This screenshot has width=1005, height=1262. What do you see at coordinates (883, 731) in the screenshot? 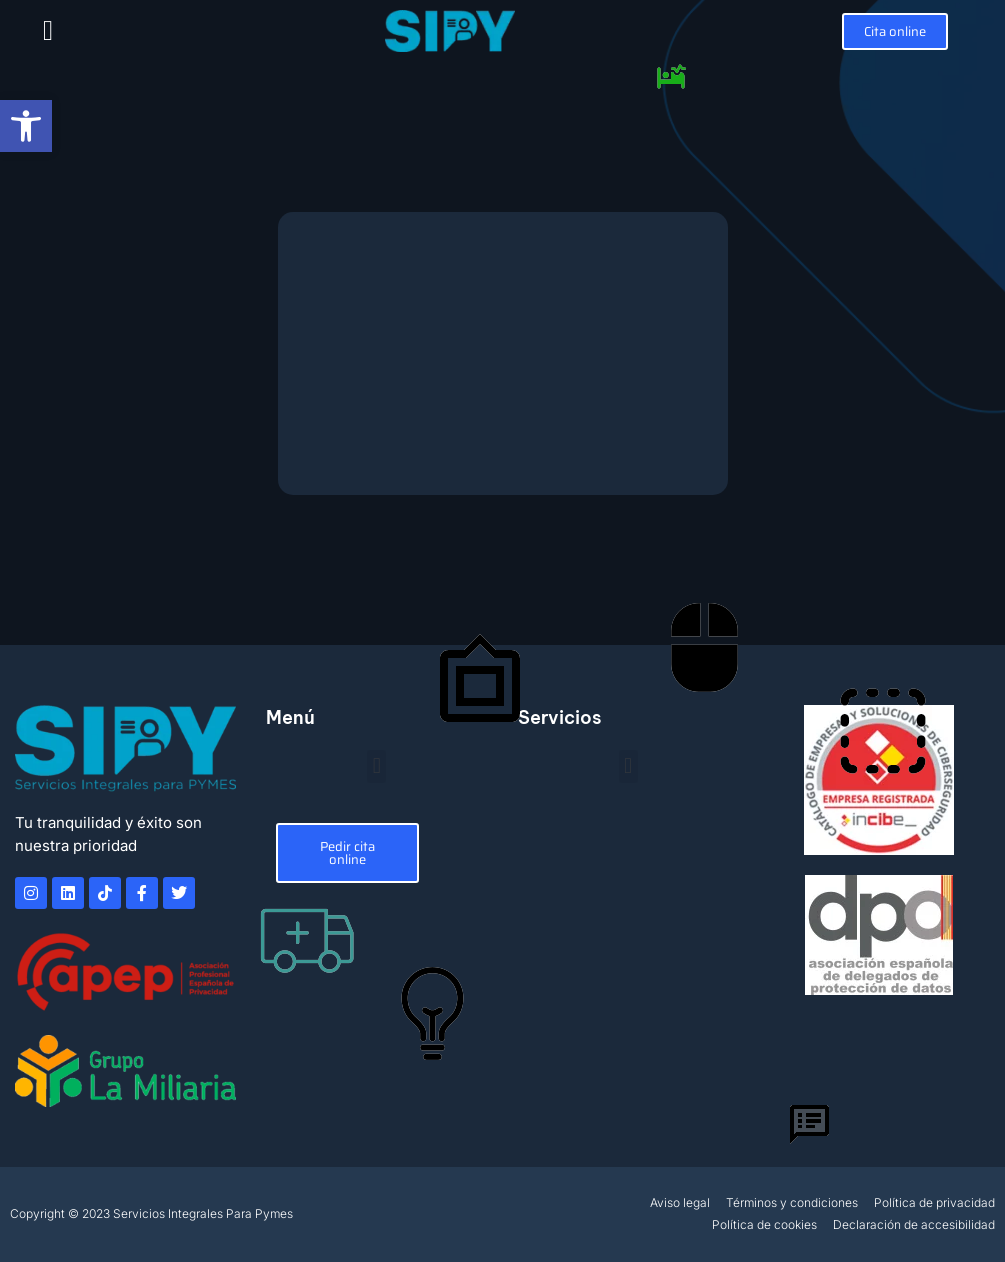
I see `select or define a region` at bounding box center [883, 731].